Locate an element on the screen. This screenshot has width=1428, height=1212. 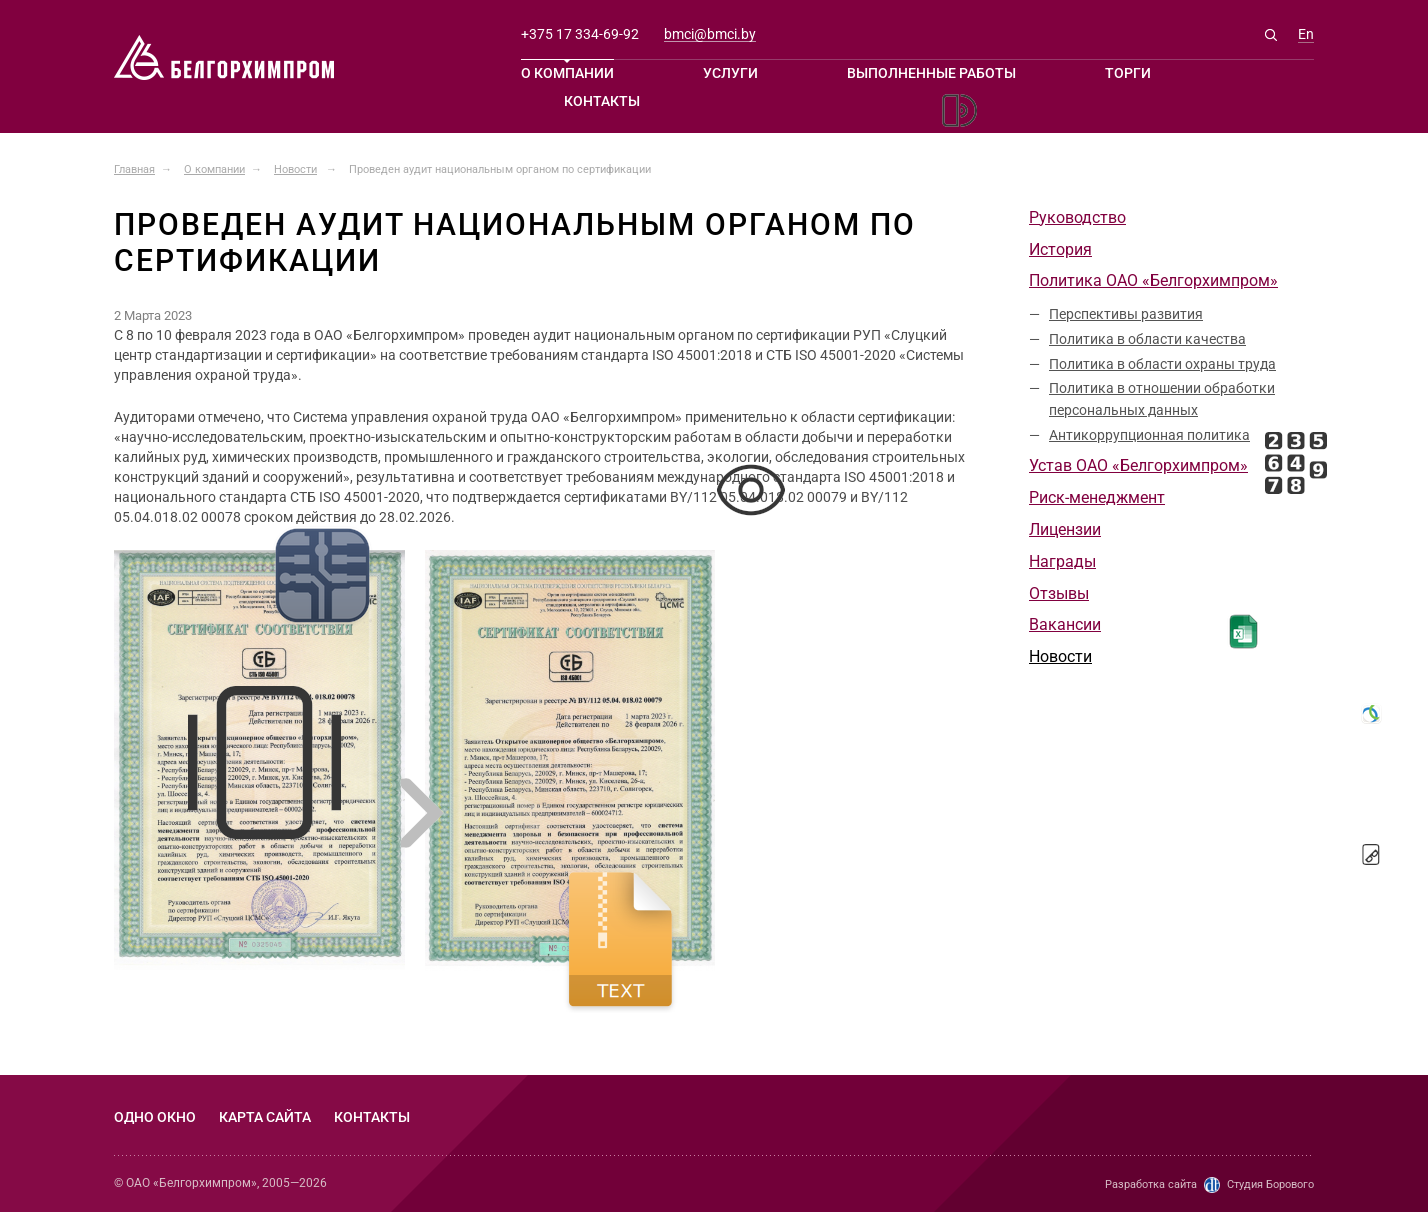
view unplayed albums in your music library is located at coordinates (958, 110).